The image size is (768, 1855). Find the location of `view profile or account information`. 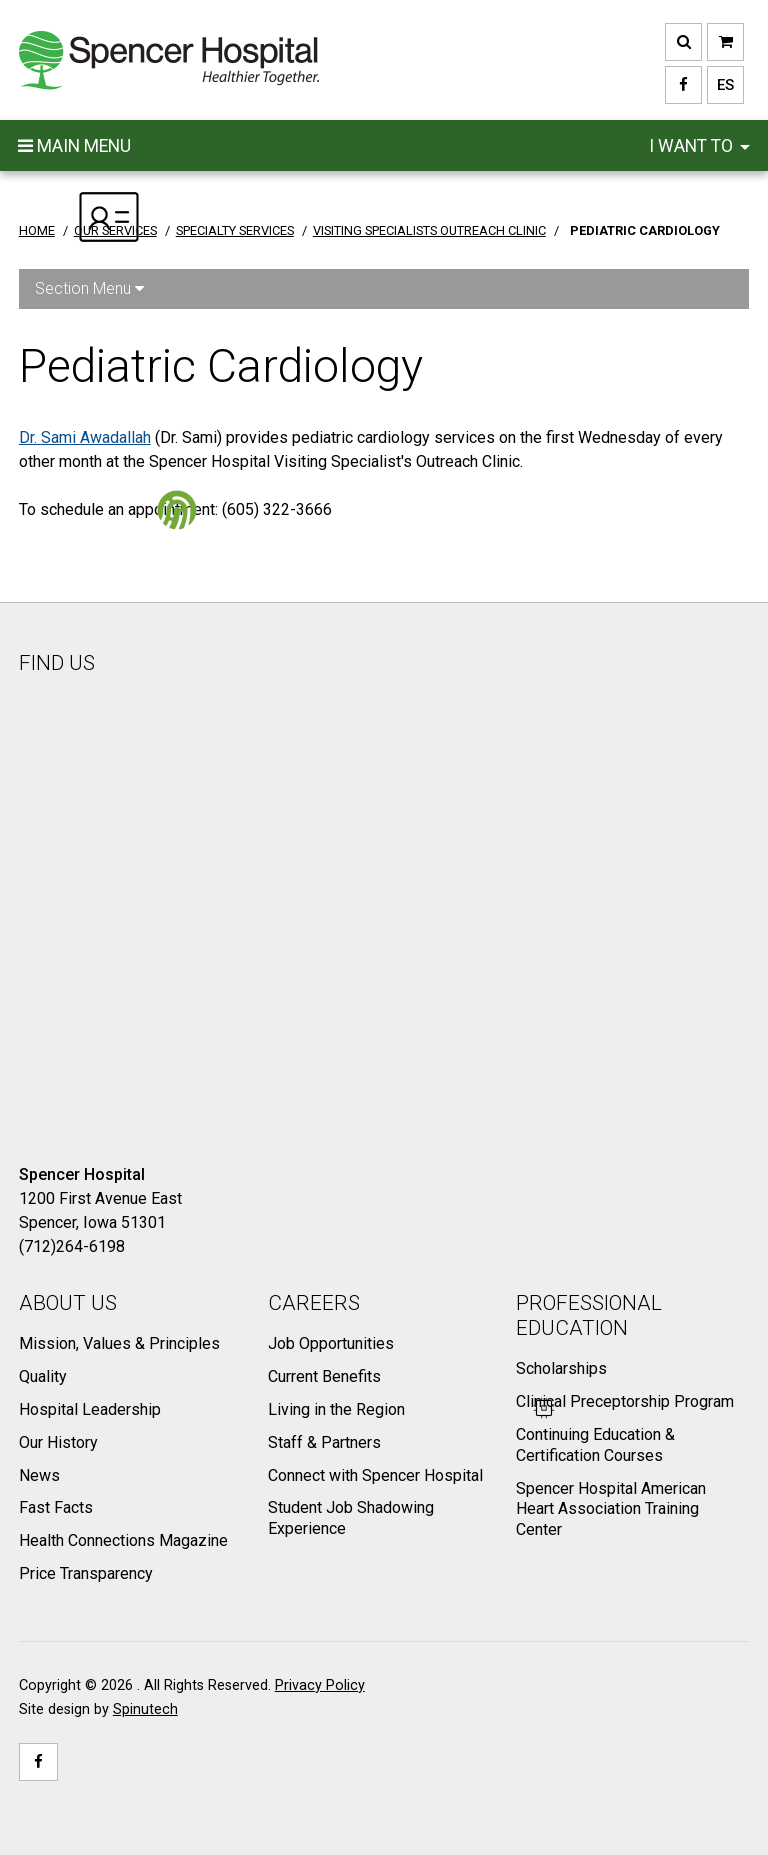

view profile or account information is located at coordinates (109, 217).